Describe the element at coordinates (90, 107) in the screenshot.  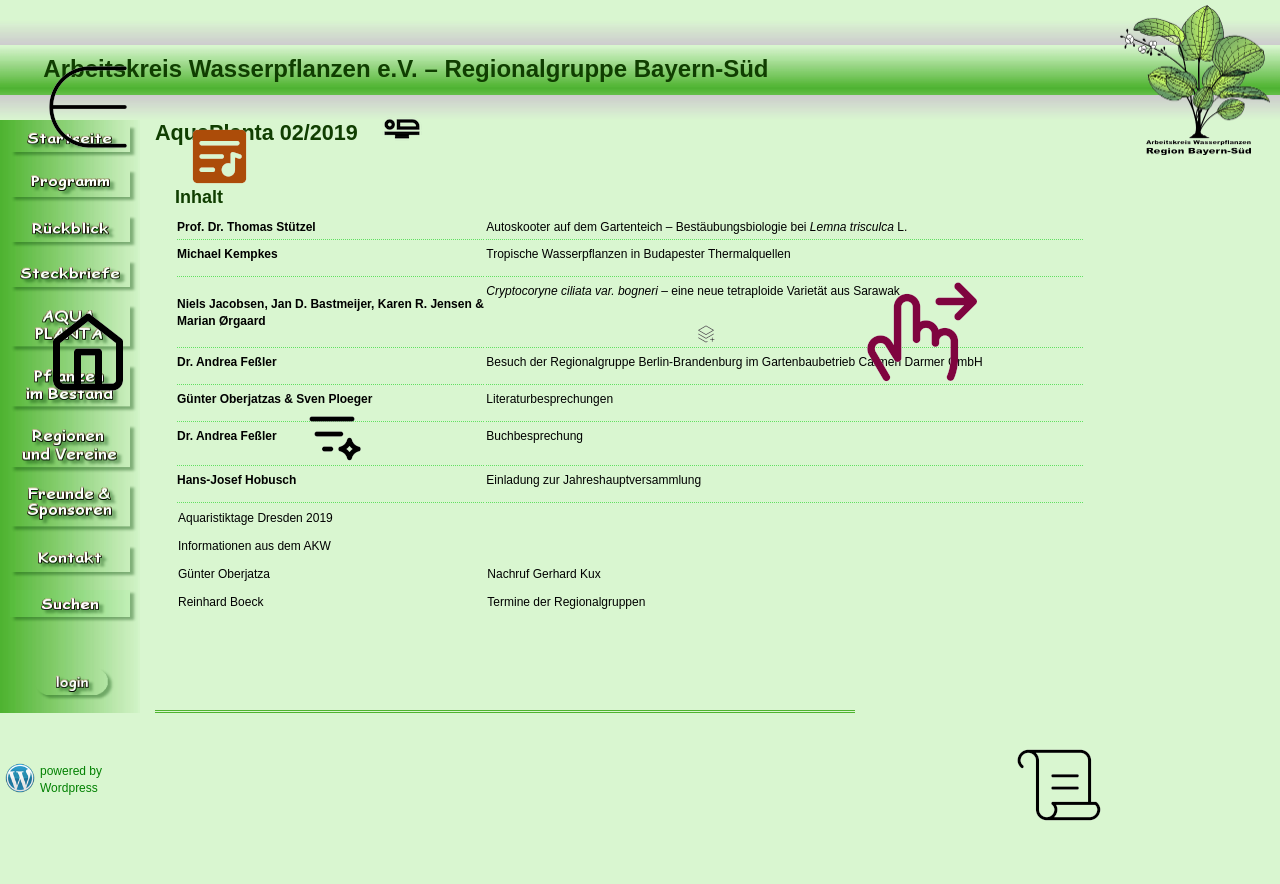
I see `indicates set membership in mathematical notation` at that location.